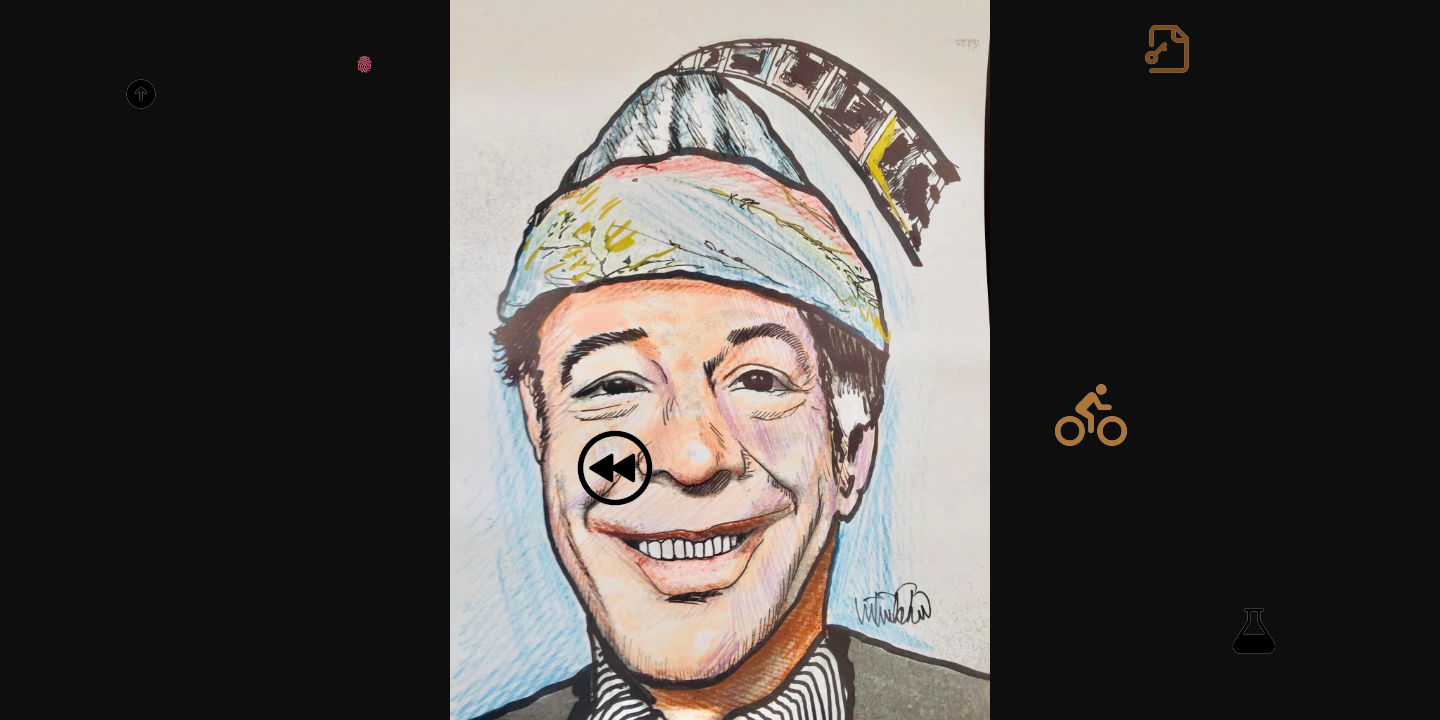 The image size is (1440, 720). What do you see at coordinates (615, 468) in the screenshot?
I see `rewind or skip to previous track` at bounding box center [615, 468].